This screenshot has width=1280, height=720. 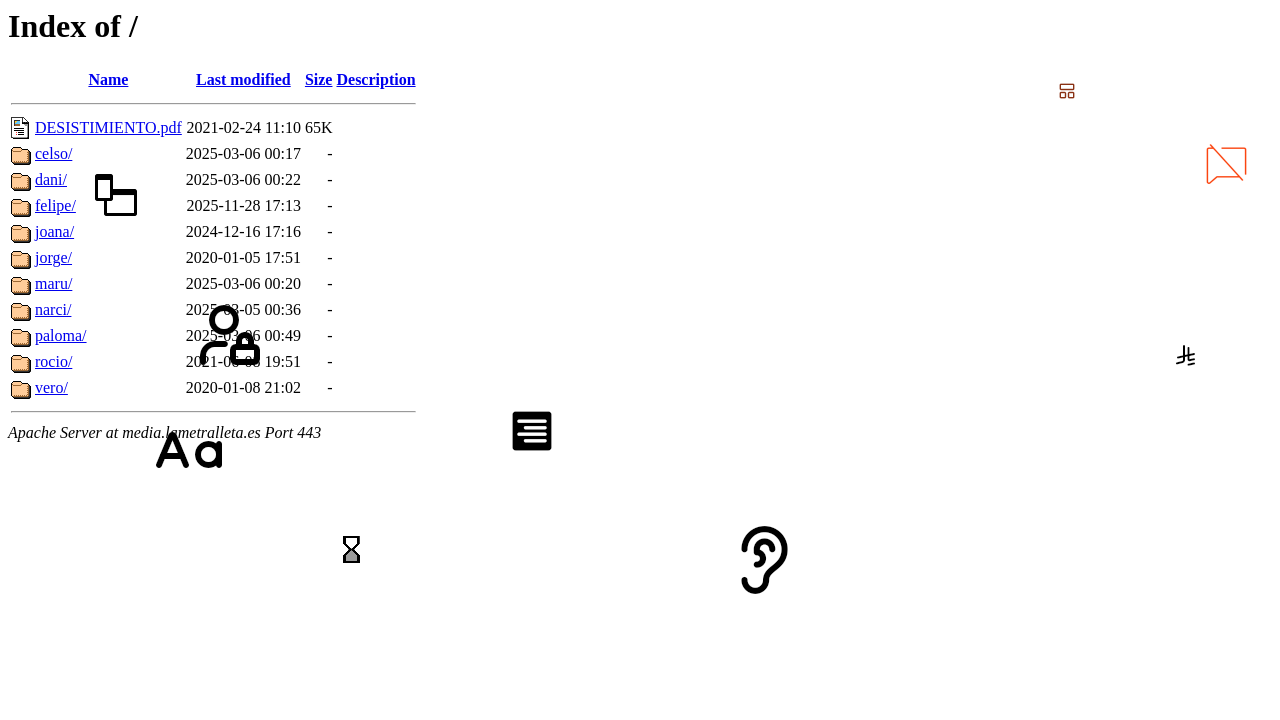 I want to click on align text to the right, so click(x=532, y=431).